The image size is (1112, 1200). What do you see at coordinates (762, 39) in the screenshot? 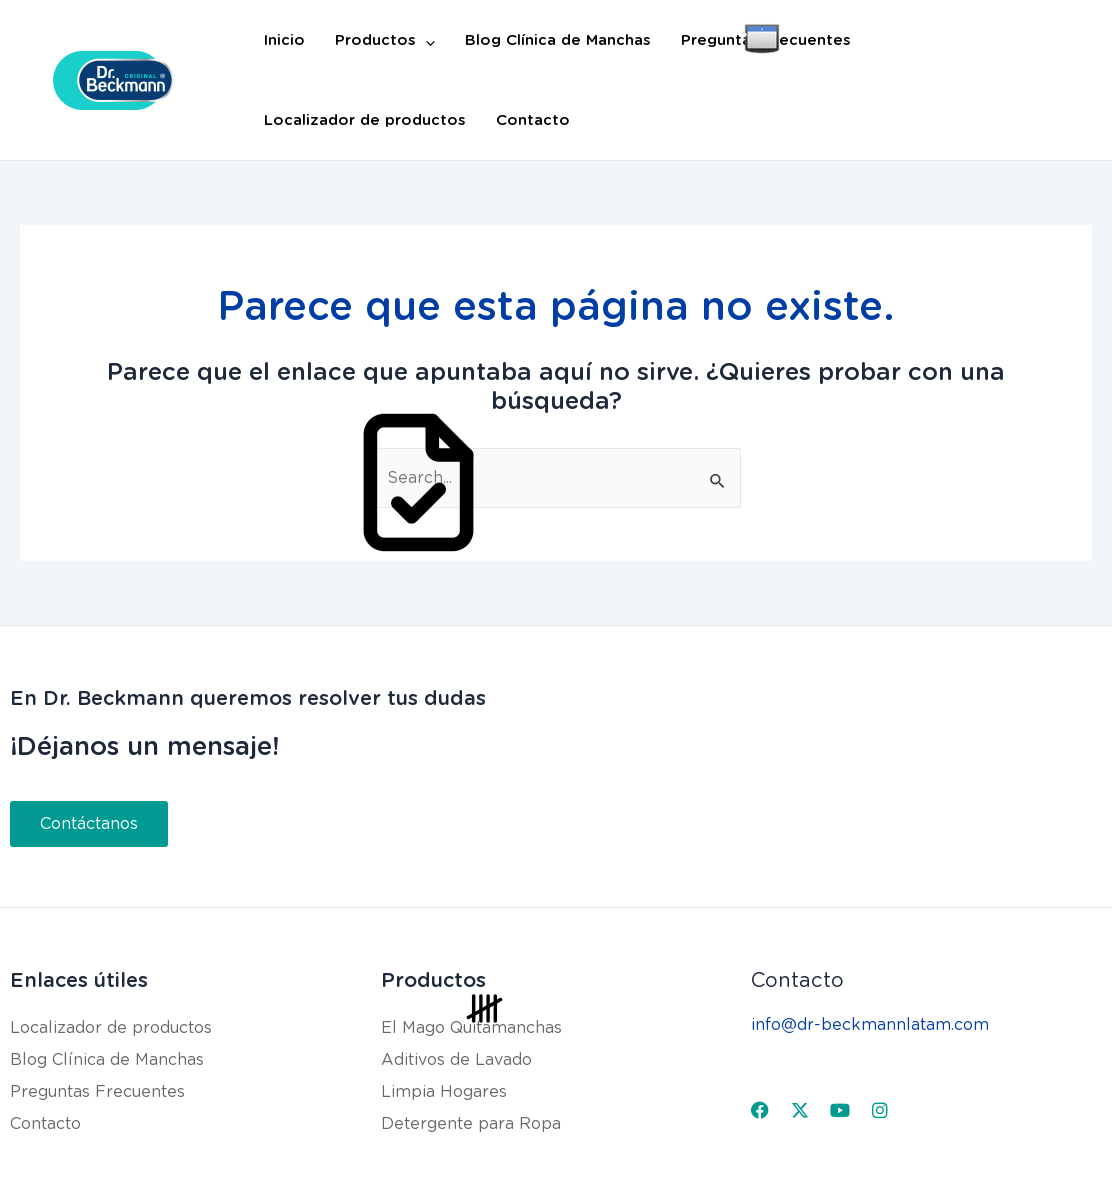
I see `compact flash memory card device` at bounding box center [762, 39].